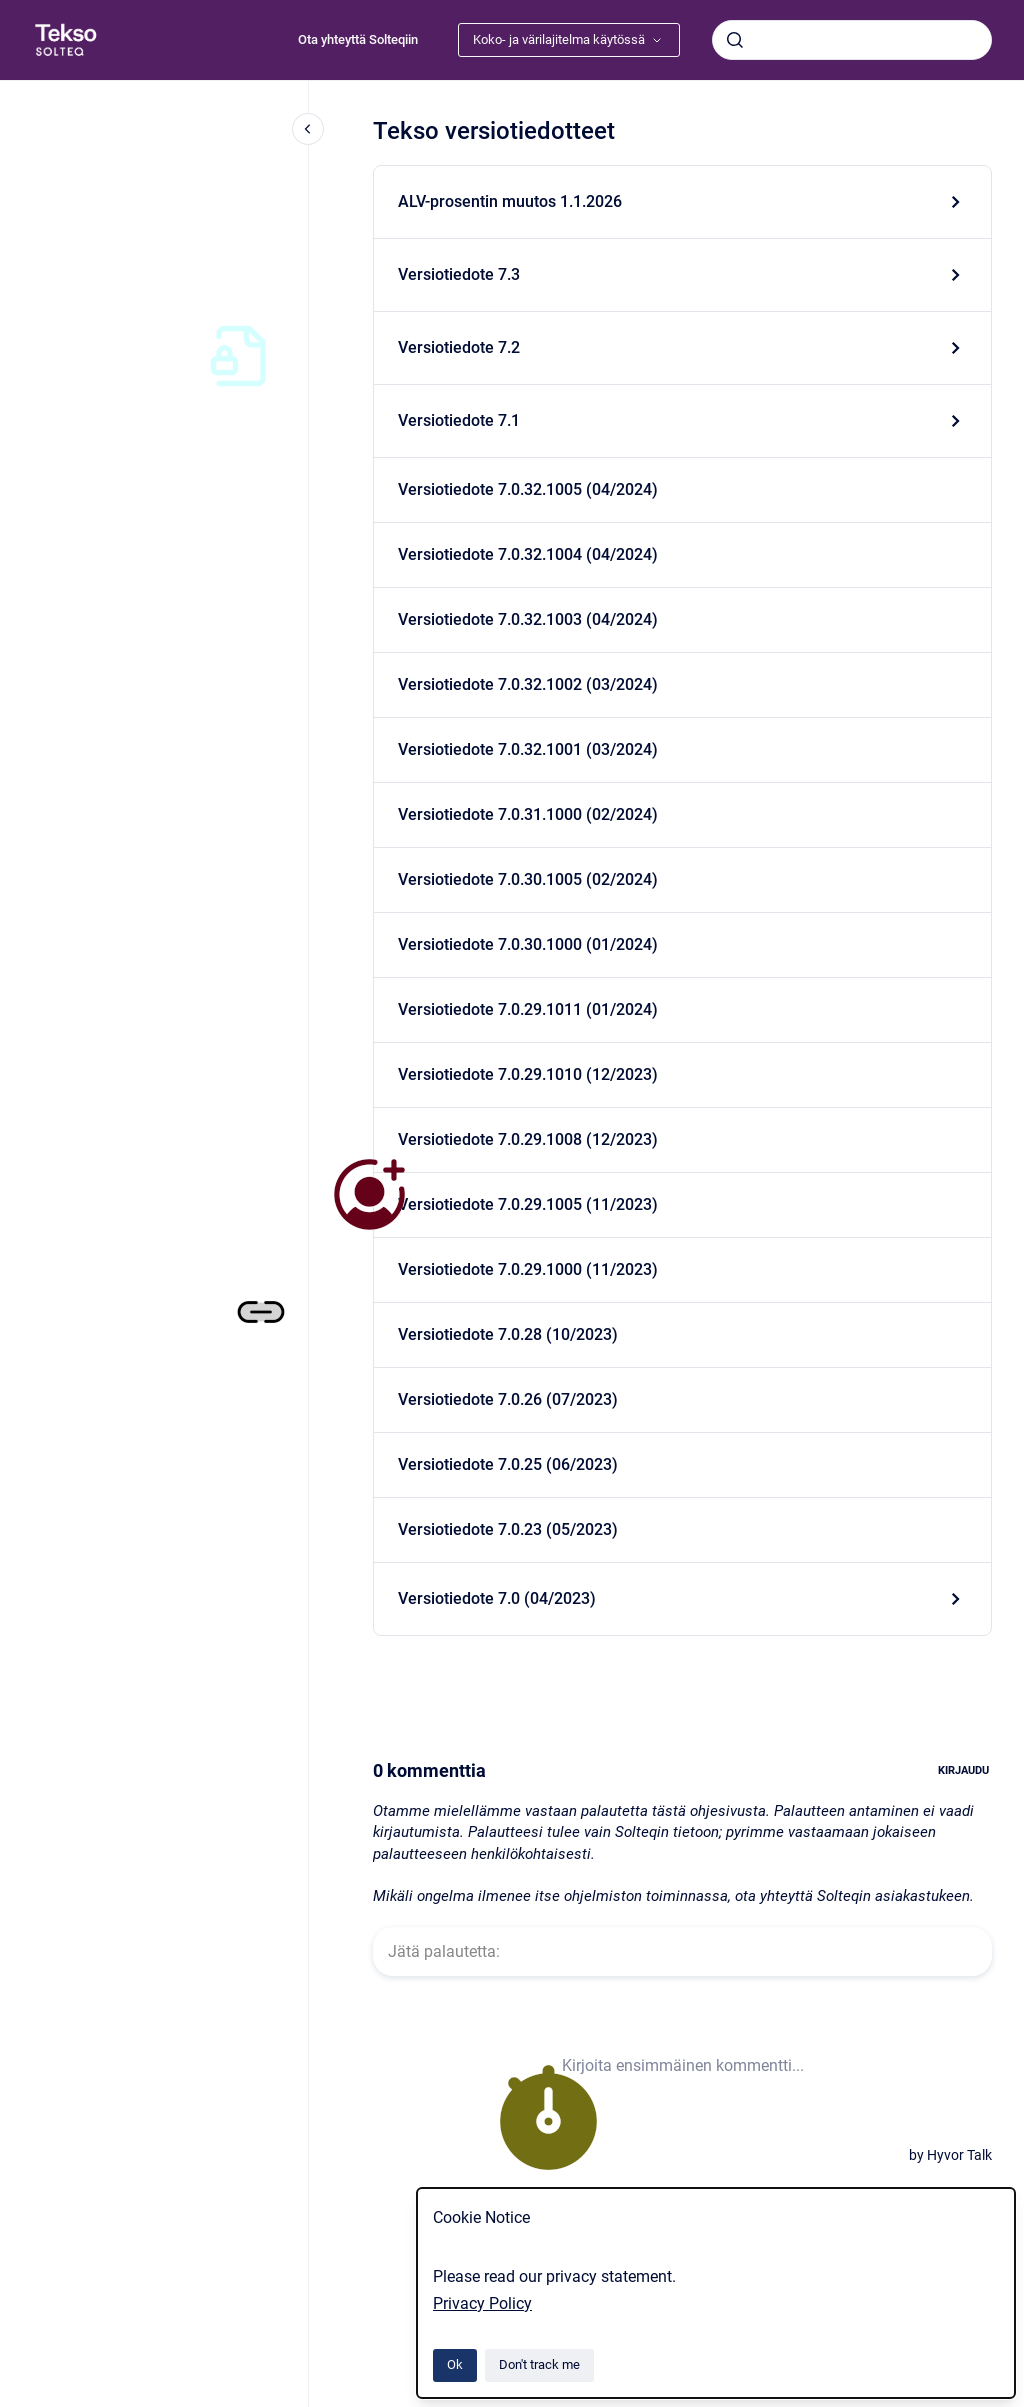  Describe the element at coordinates (261, 1312) in the screenshot. I see `copy or share a link` at that location.